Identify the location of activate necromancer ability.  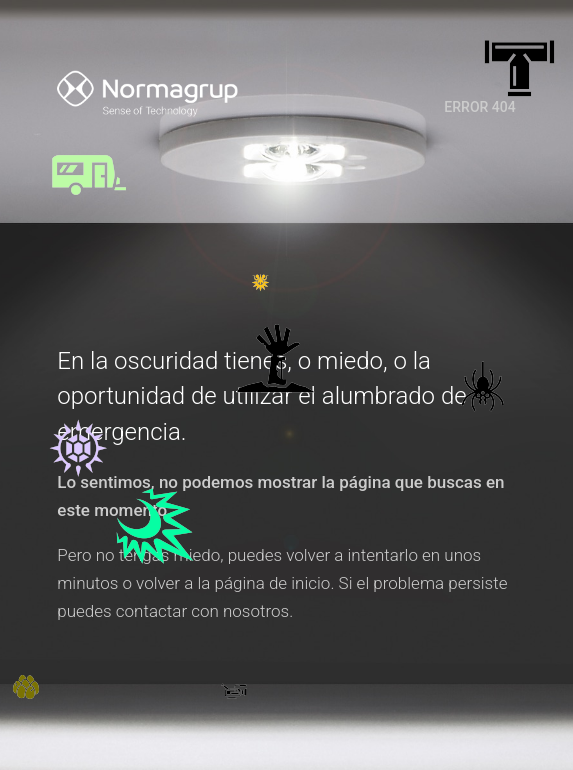
(276, 353).